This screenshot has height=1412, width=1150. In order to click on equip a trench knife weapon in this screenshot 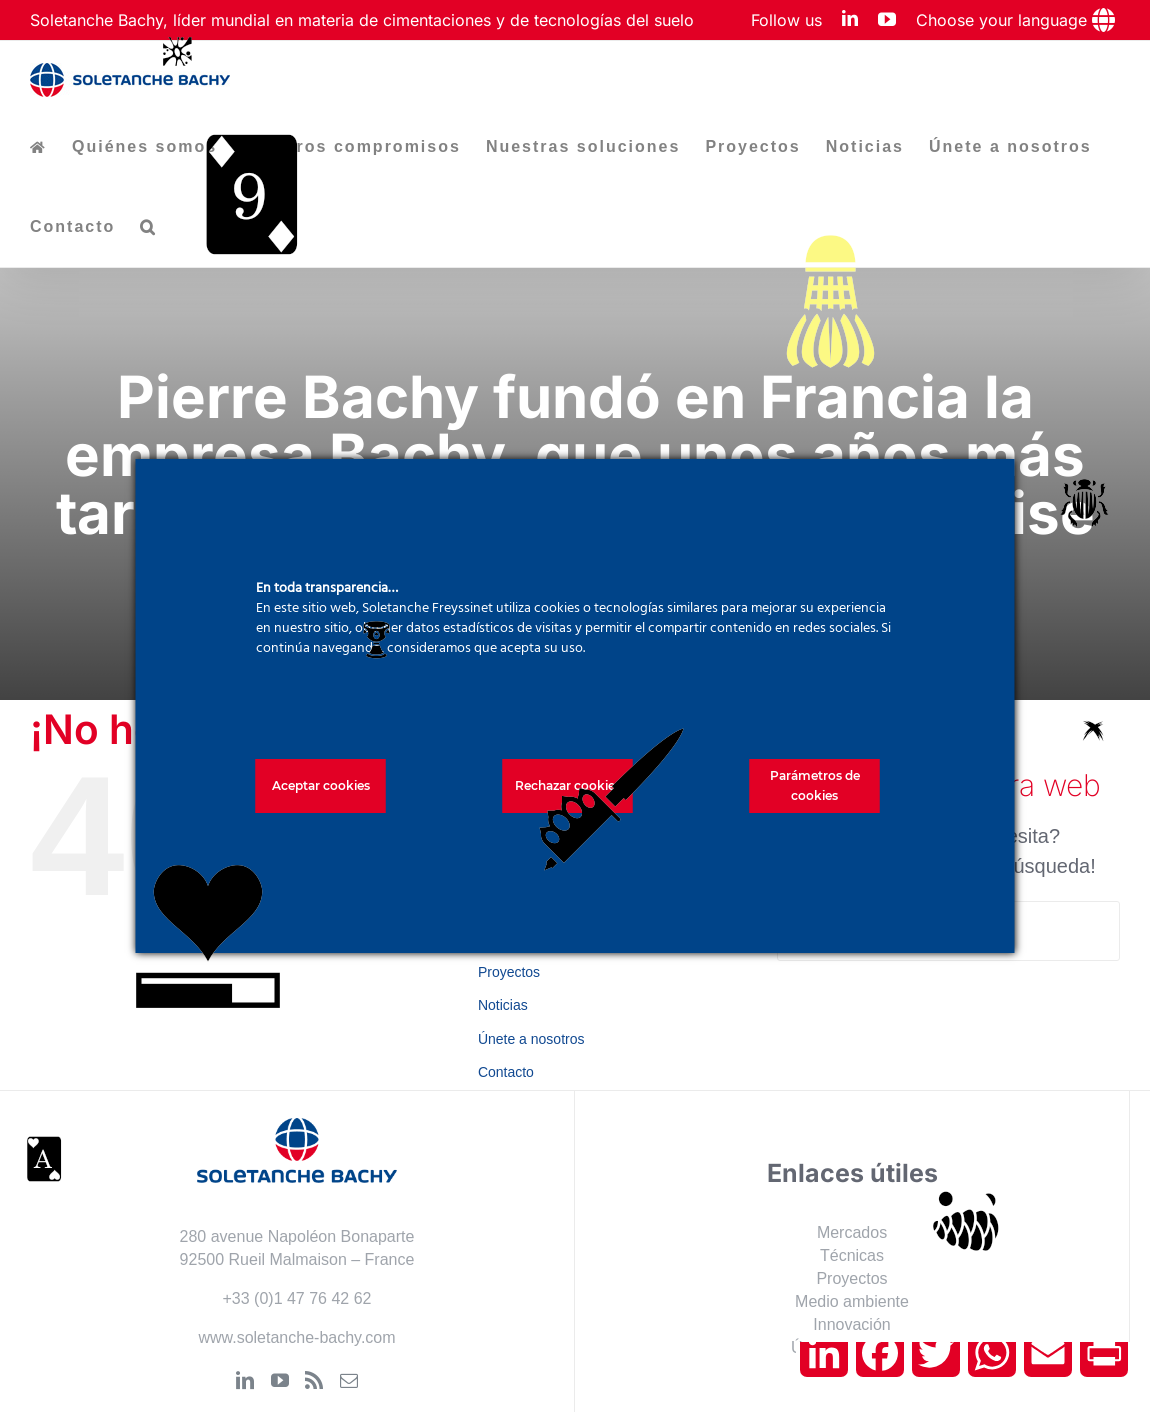, I will do `click(611, 799)`.